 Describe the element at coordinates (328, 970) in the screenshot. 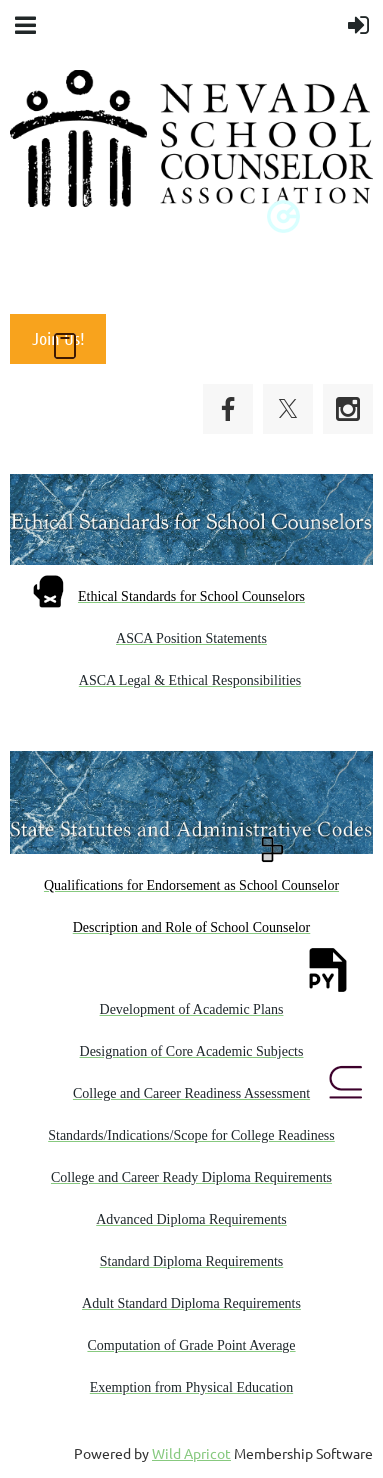

I see `open a python file` at that location.